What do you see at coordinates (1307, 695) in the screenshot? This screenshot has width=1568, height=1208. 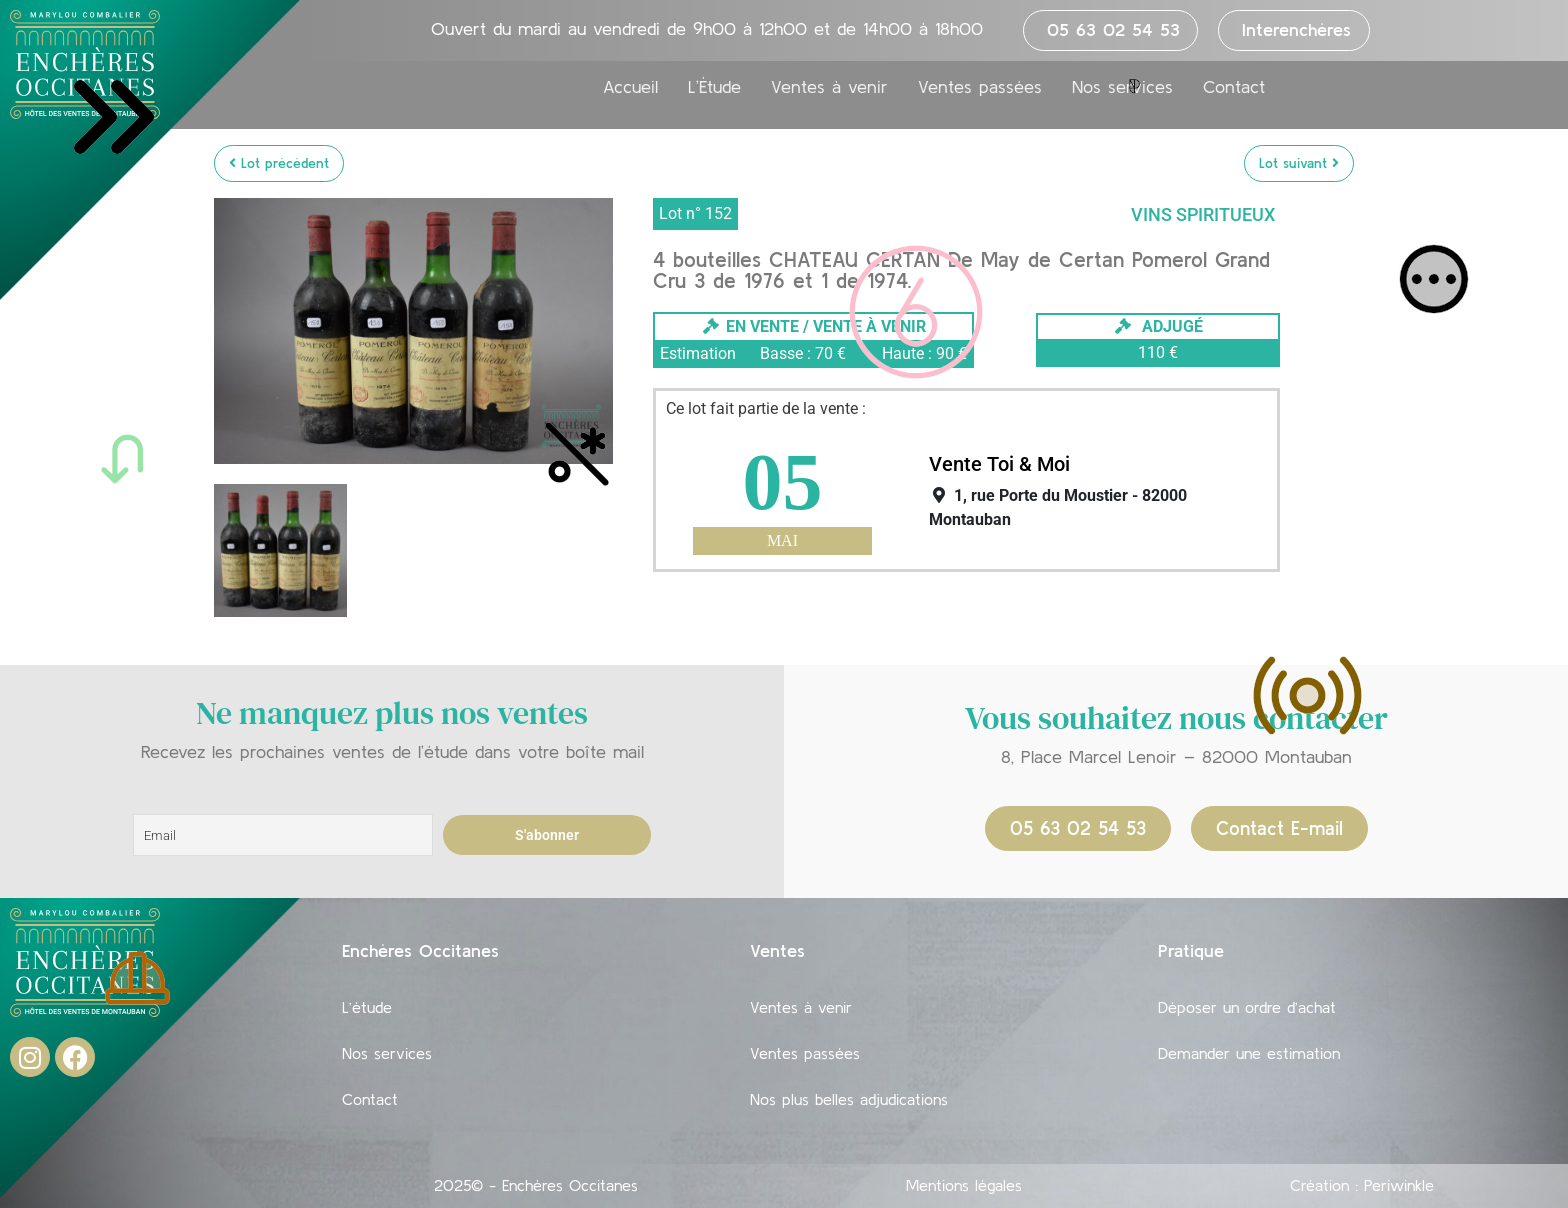 I see `start a live broadcast or stream` at bounding box center [1307, 695].